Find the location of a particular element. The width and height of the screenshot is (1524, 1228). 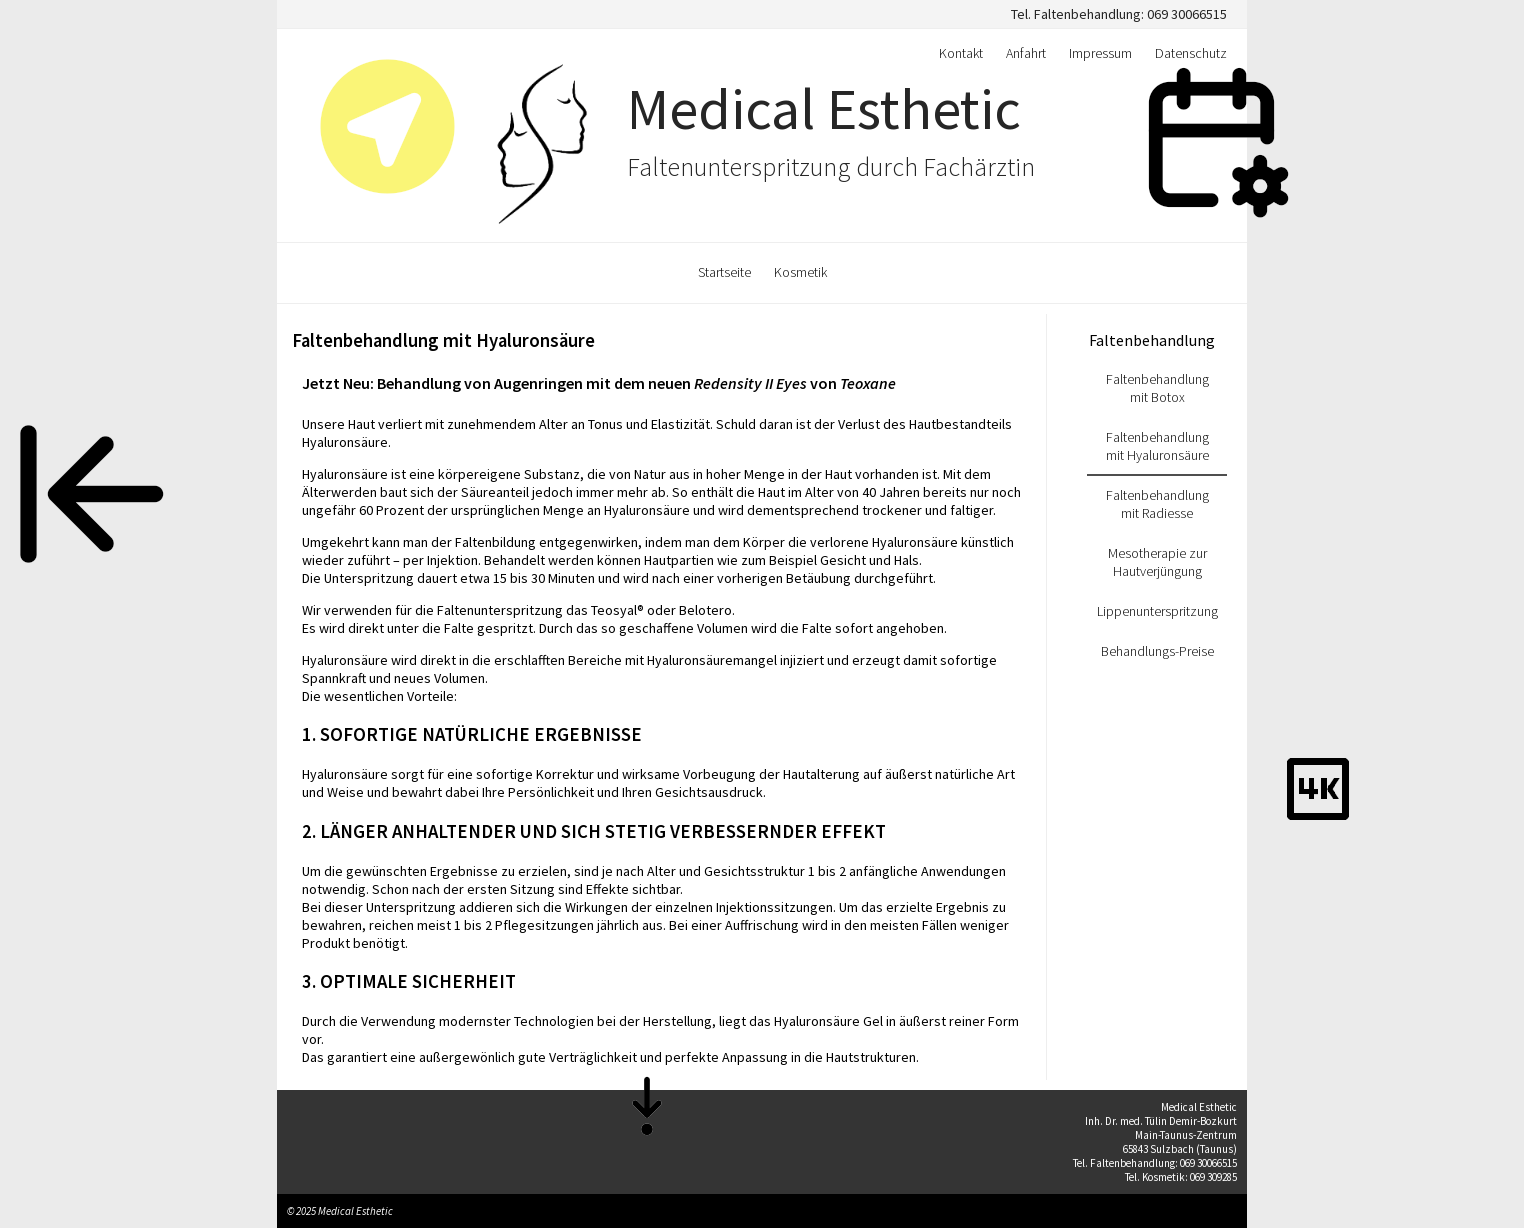

access calendar settings is located at coordinates (1211, 137).